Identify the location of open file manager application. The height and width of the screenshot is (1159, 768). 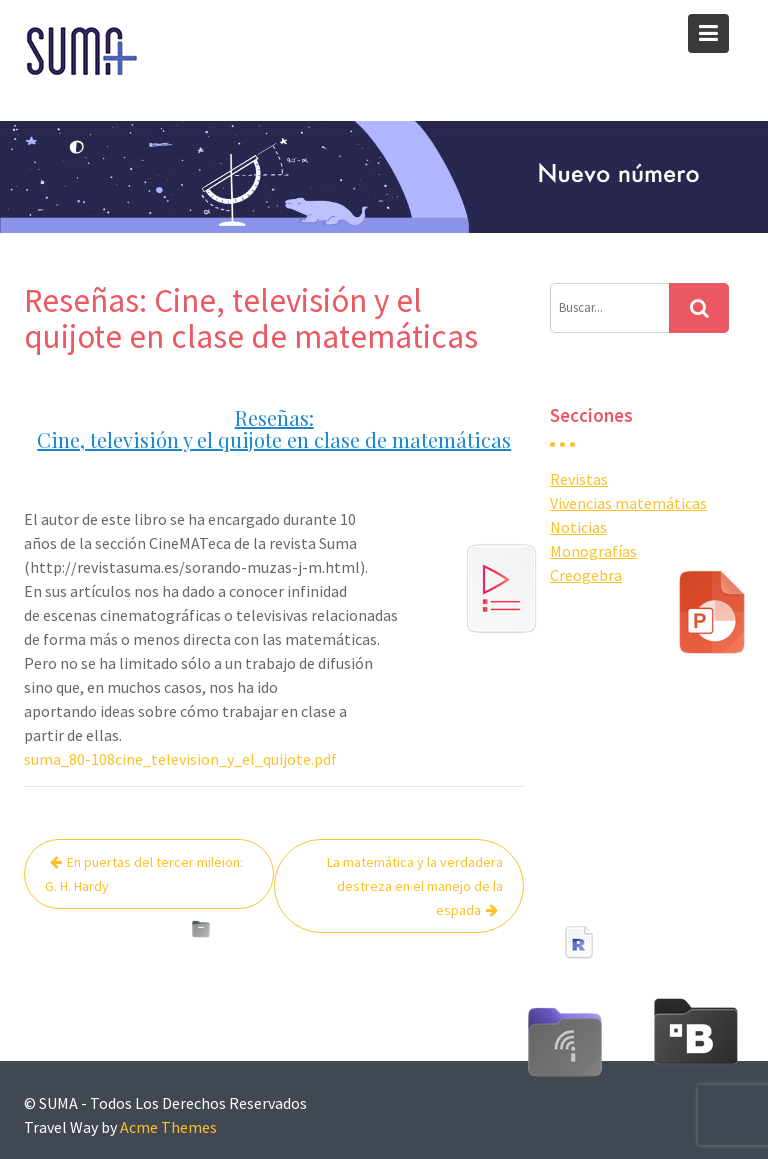
(201, 929).